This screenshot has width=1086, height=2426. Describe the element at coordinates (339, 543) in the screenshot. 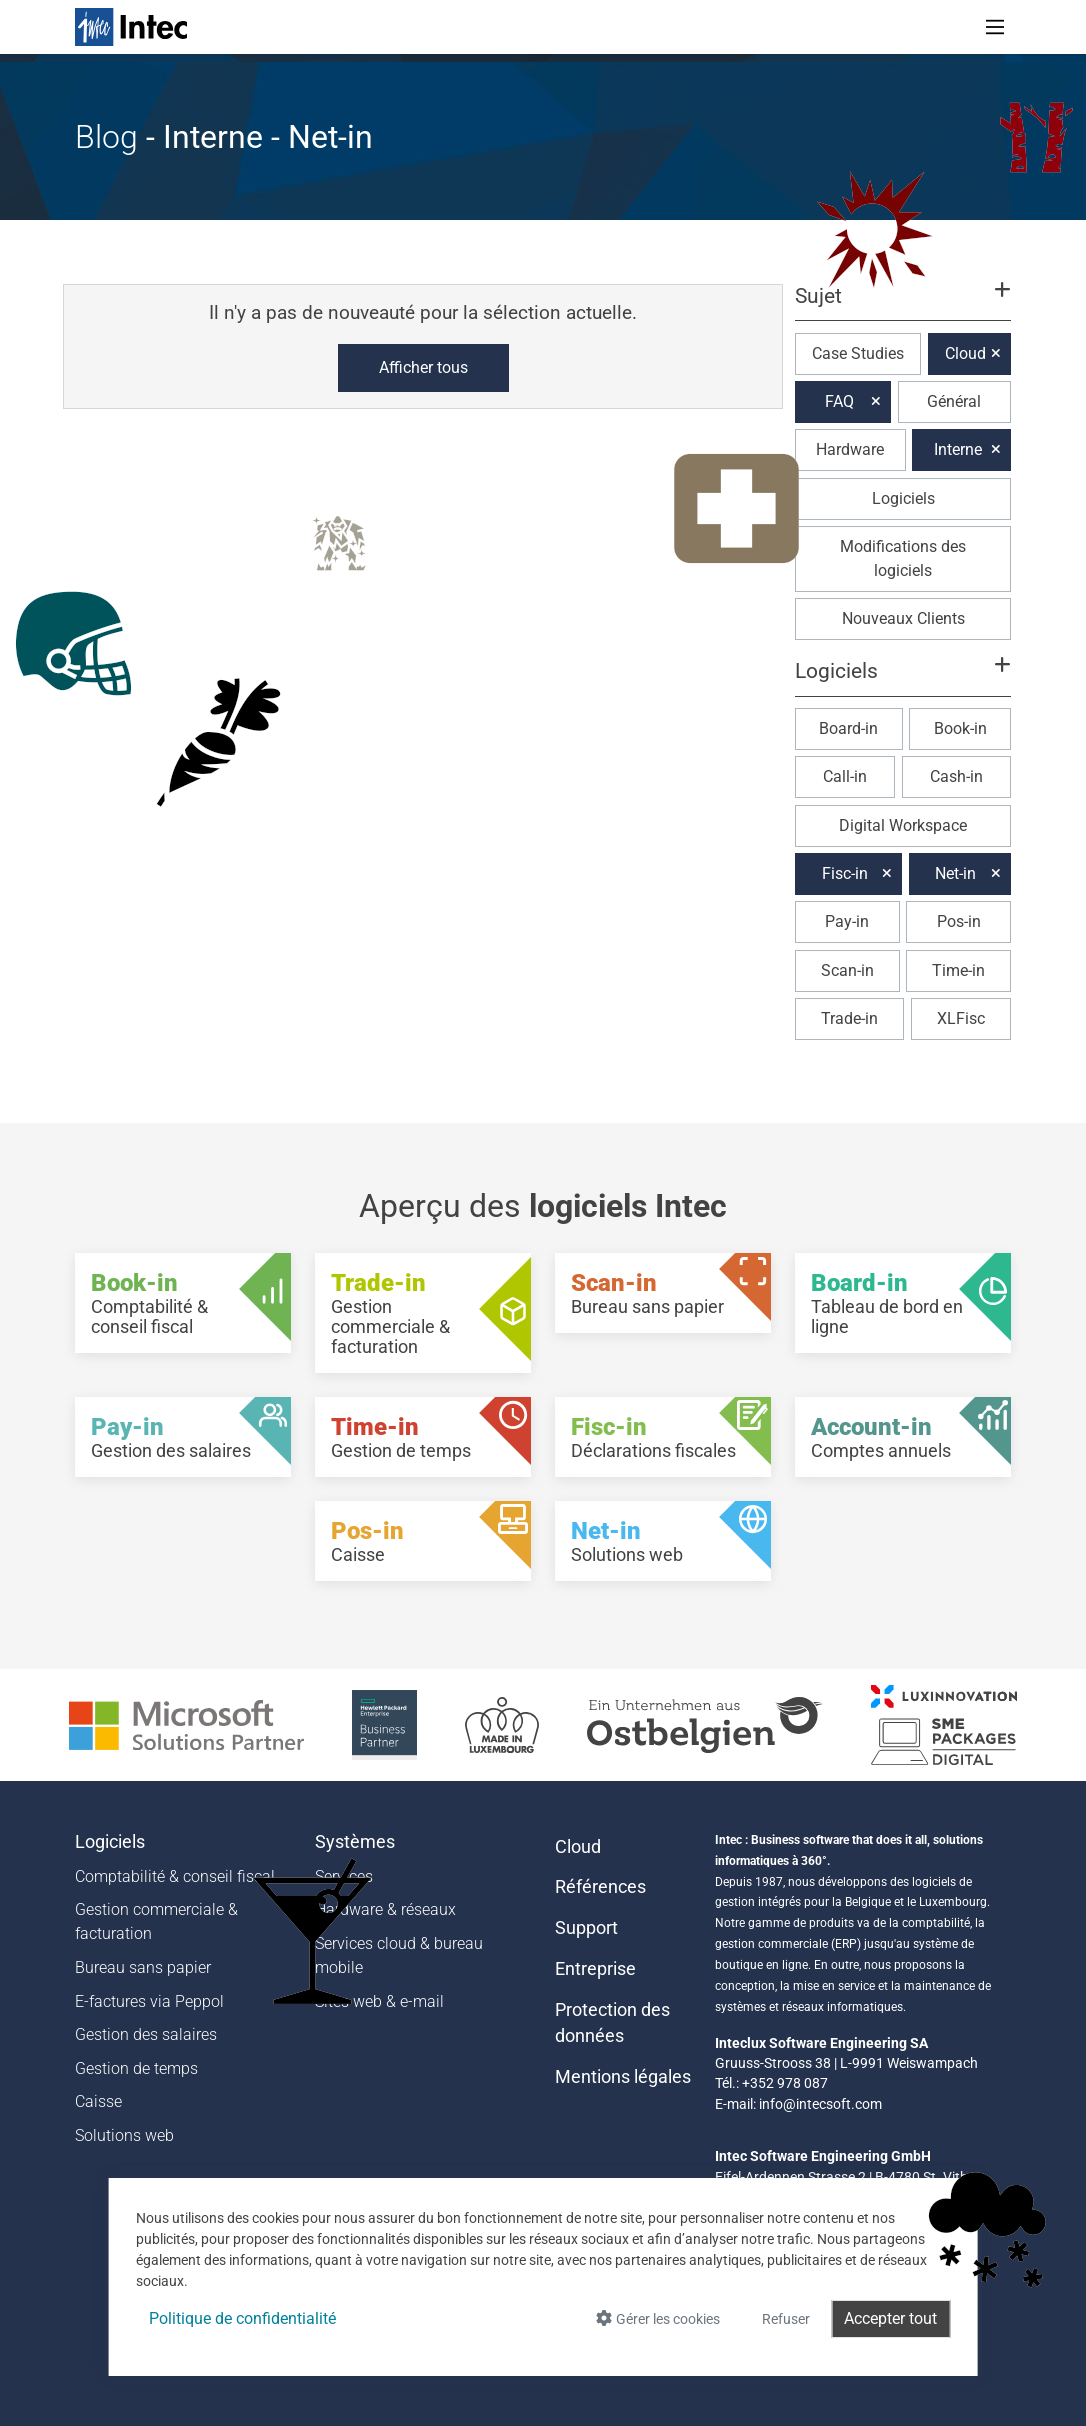

I see `ice golem character or unit in a game` at that location.